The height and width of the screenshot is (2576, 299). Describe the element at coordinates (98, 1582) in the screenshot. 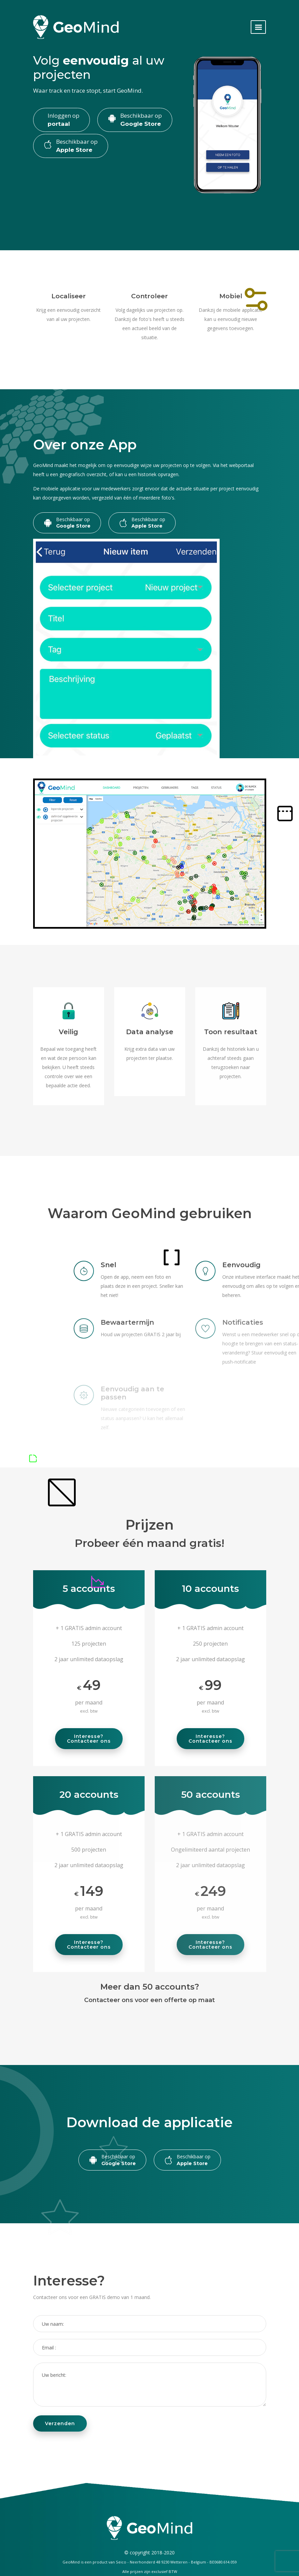

I see `view declining metrics or trends` at that location.